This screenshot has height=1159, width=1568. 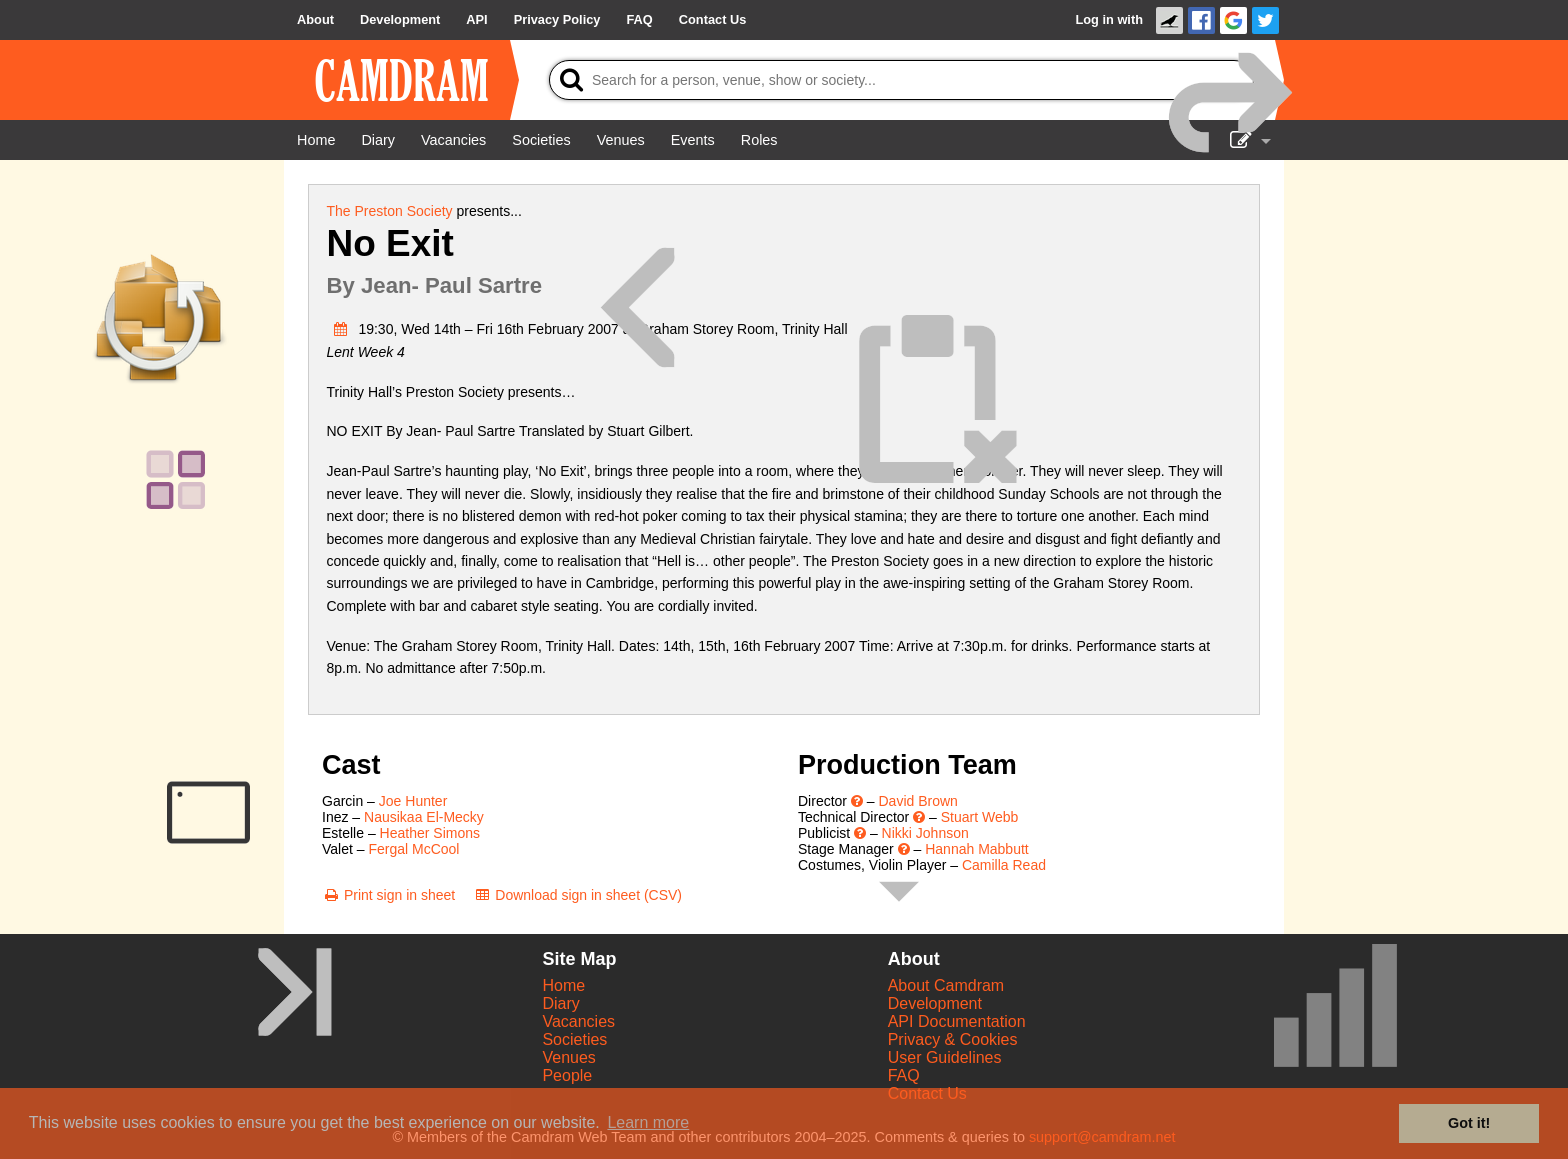 I want to click on skip to the end of a list or playlist, so click(x=295, y=992).